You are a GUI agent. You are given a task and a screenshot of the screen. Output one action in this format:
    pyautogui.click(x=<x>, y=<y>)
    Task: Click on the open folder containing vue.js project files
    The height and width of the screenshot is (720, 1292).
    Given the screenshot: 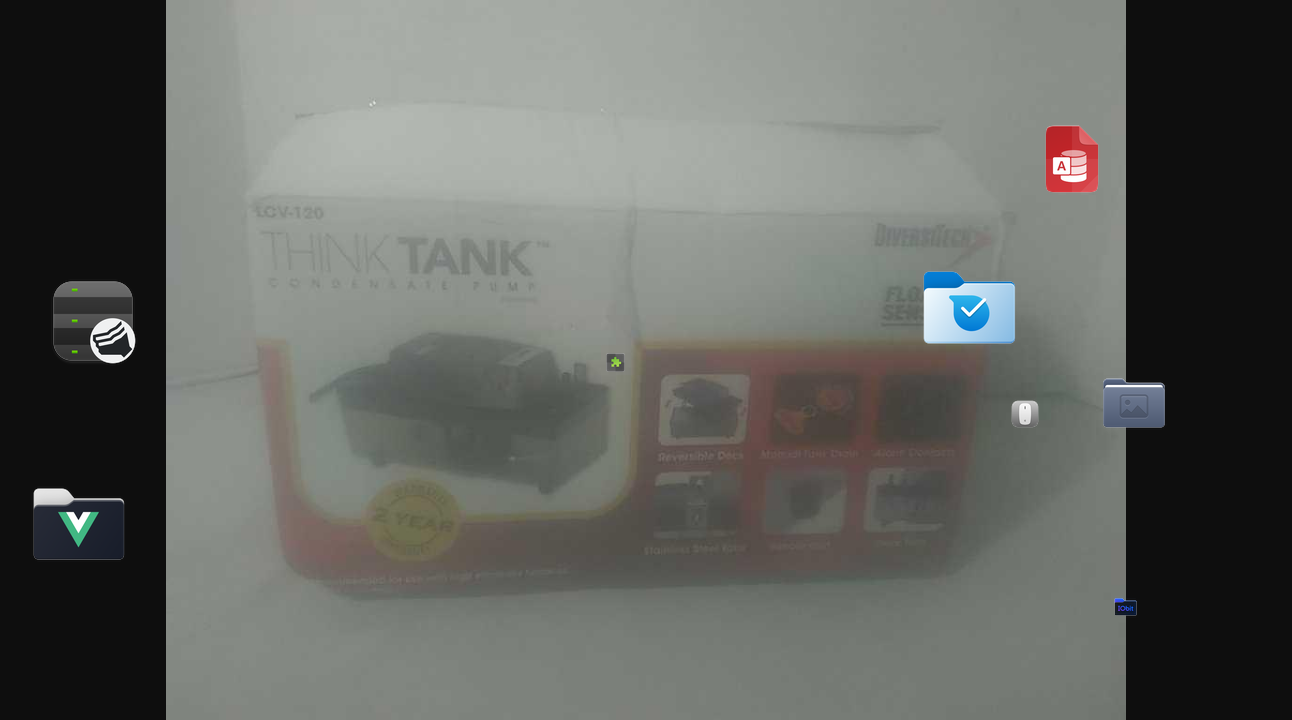 What is the action you would take?
    pyautogui.click(x=78, y=526)
    